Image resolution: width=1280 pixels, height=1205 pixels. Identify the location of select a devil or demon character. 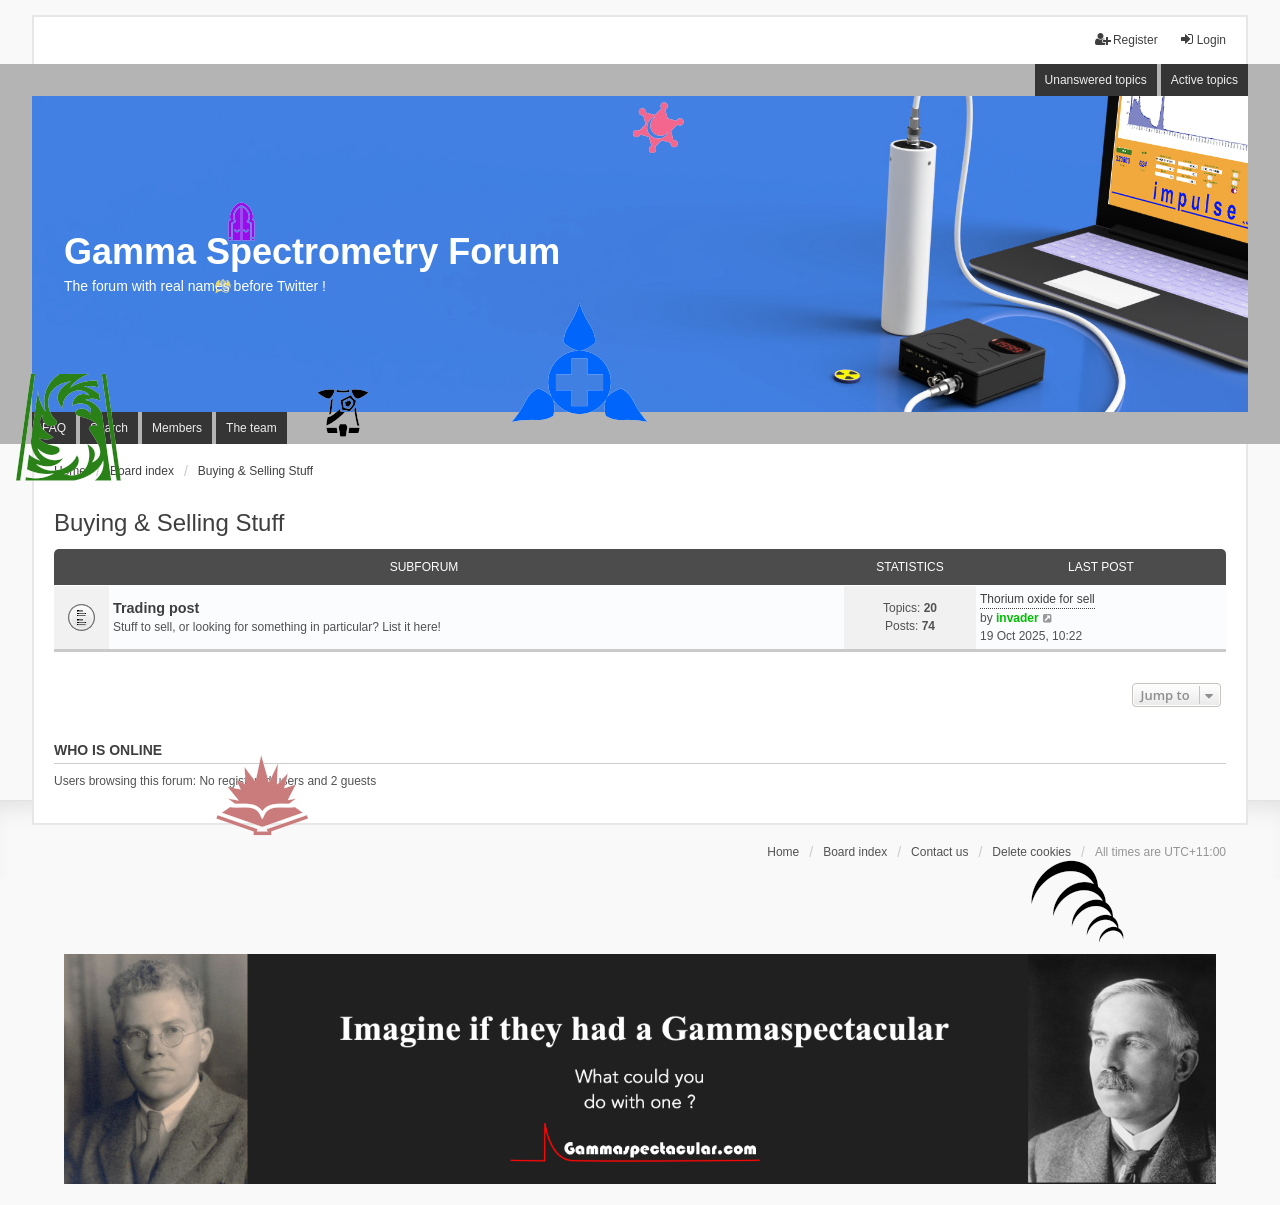
(223, 286).